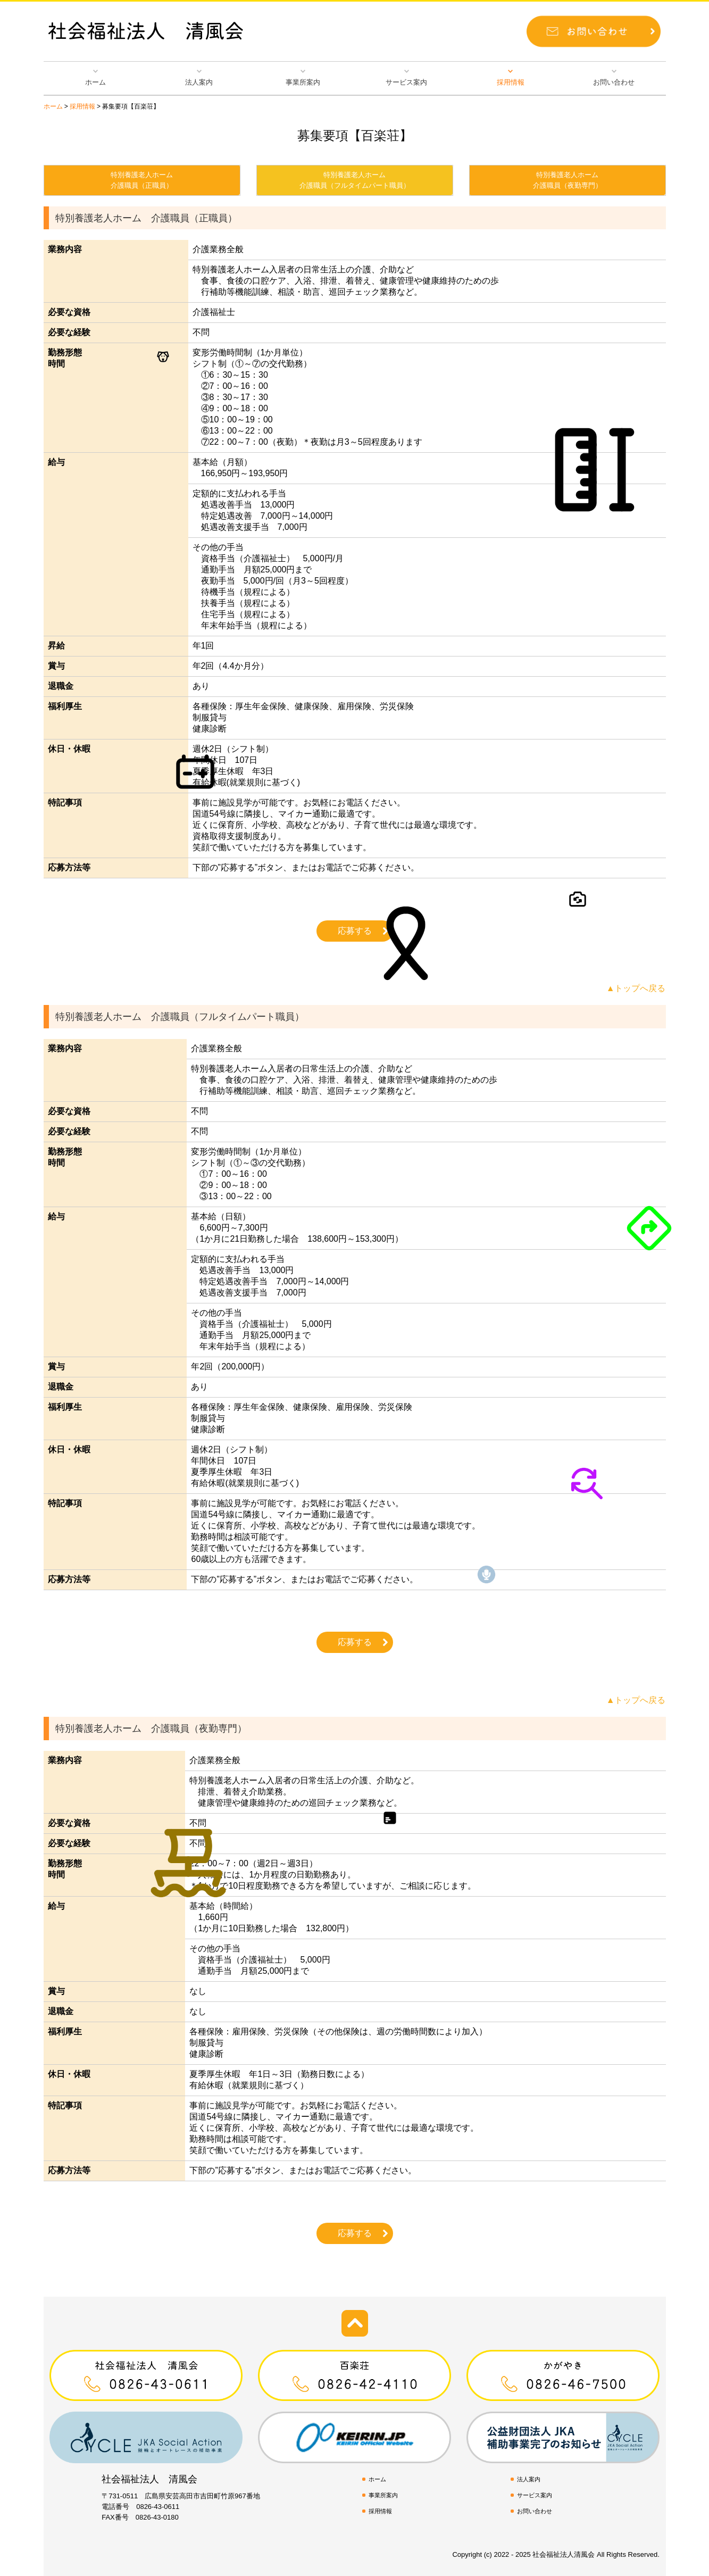 This screenshot has height=2576, width=709. I want to click on browse pet-related content or services, so click(163, 356).